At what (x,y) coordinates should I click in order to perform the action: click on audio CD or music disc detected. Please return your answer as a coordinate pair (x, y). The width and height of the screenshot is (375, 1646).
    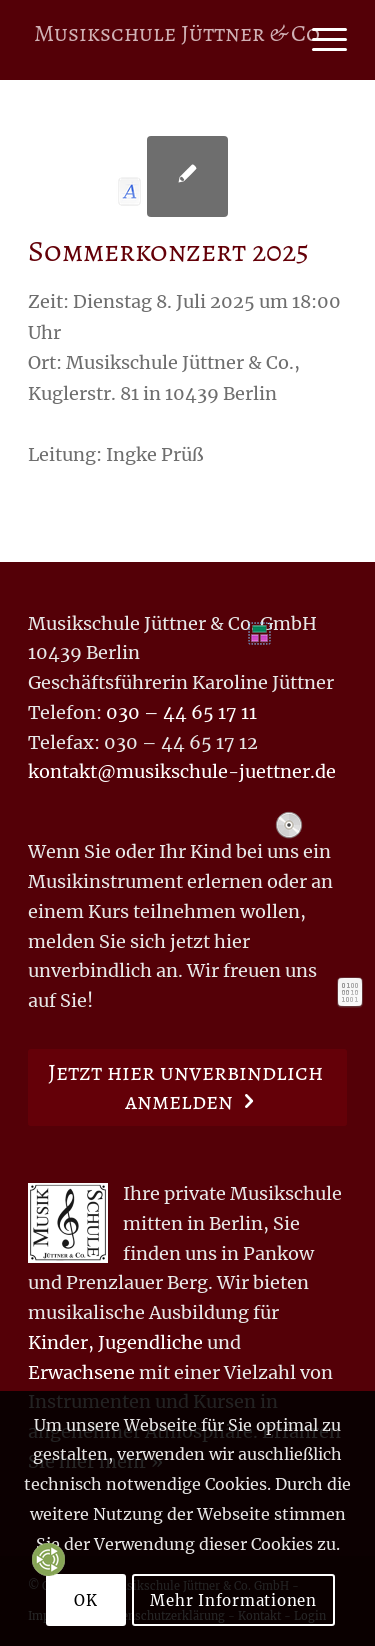
    Looking at the image, I should click on (289, 825).